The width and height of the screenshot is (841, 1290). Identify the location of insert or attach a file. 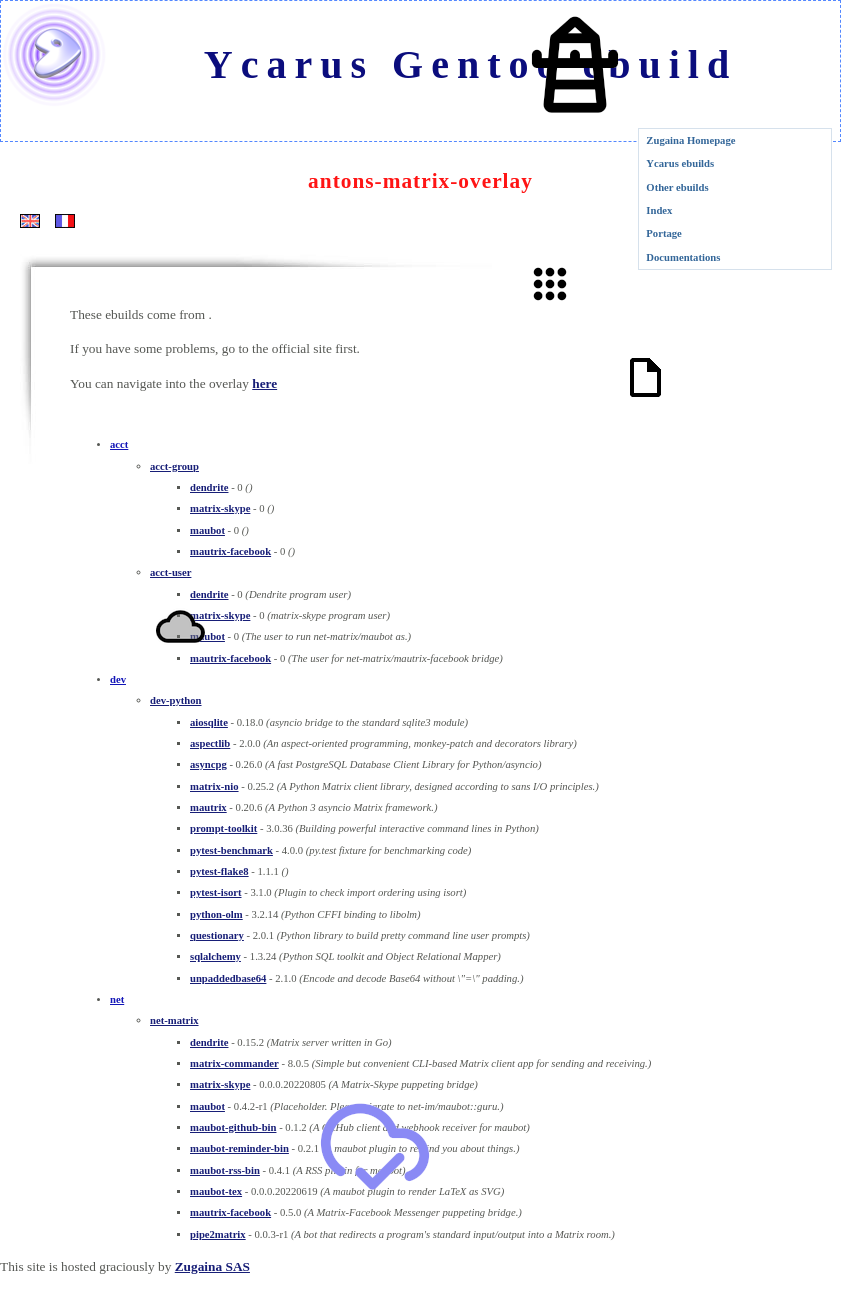
(645, 377).